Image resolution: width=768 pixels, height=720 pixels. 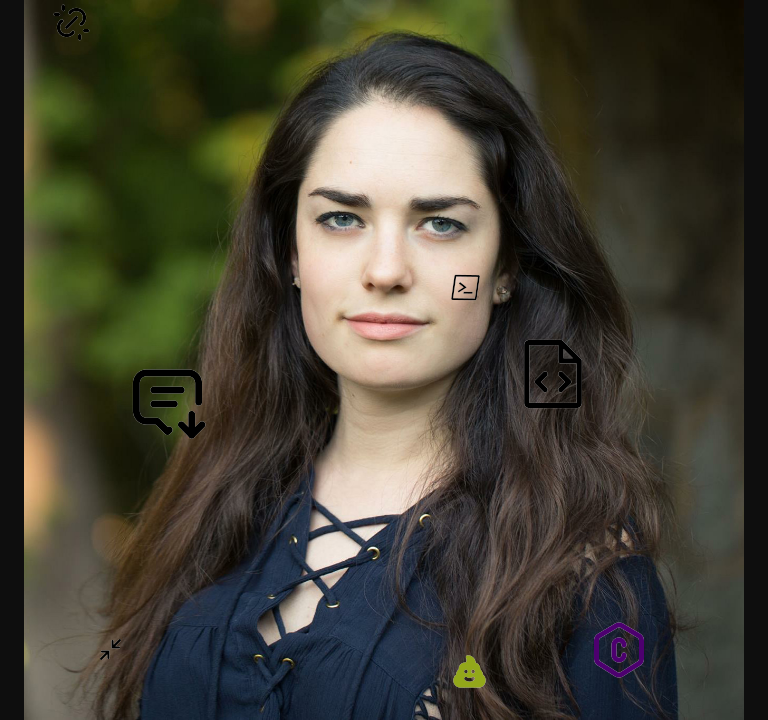 I want to click on view source code file, so click(x=553, y=374).